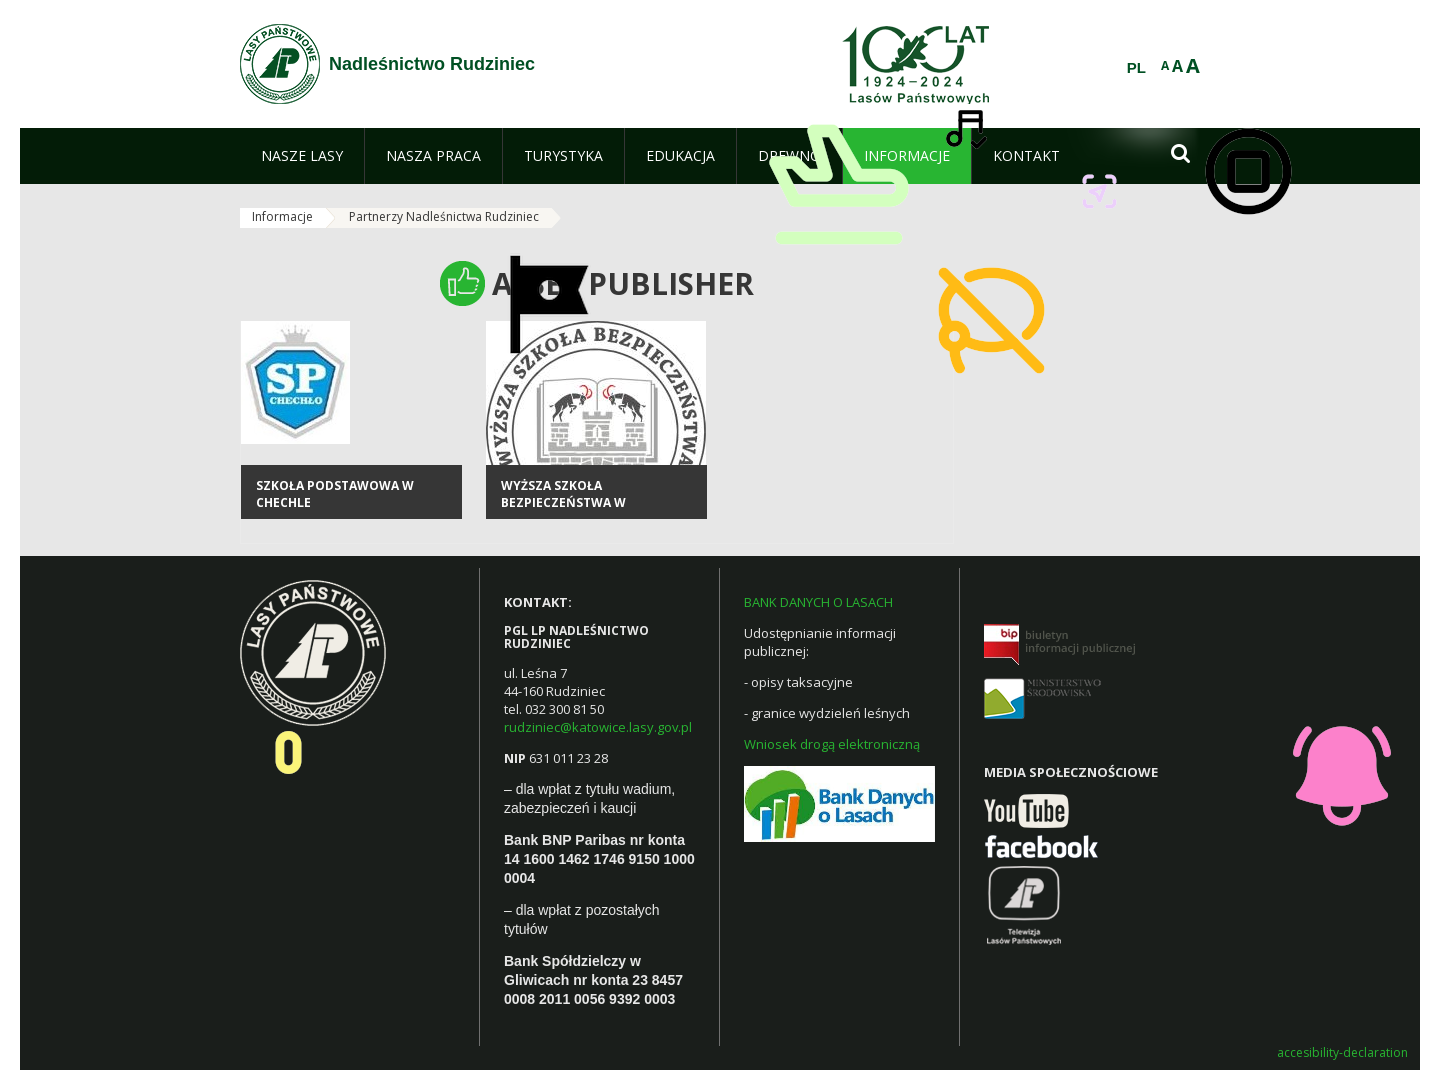  I want to click on scan to detect current location, so click(1099, 191).